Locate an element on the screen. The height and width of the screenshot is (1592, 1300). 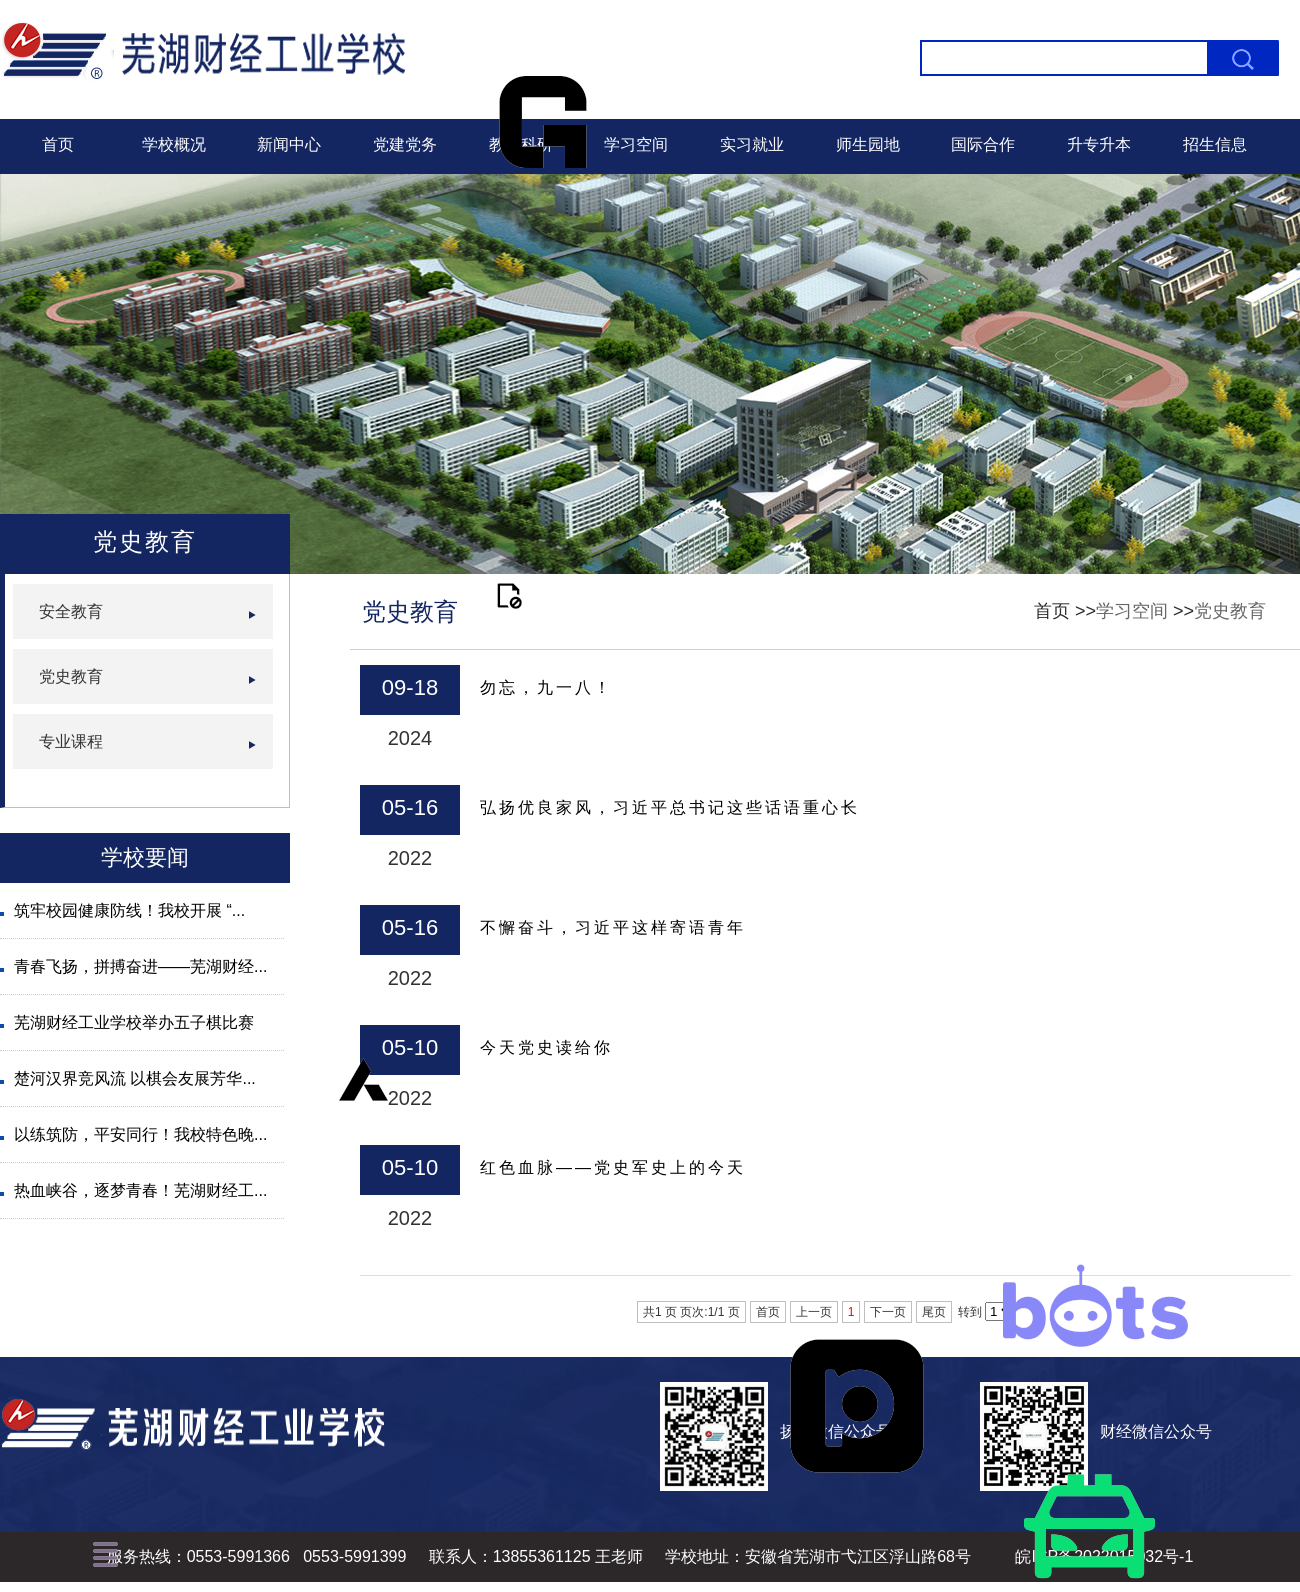
Grid.ai company logo is located at coordinates (543, 122).